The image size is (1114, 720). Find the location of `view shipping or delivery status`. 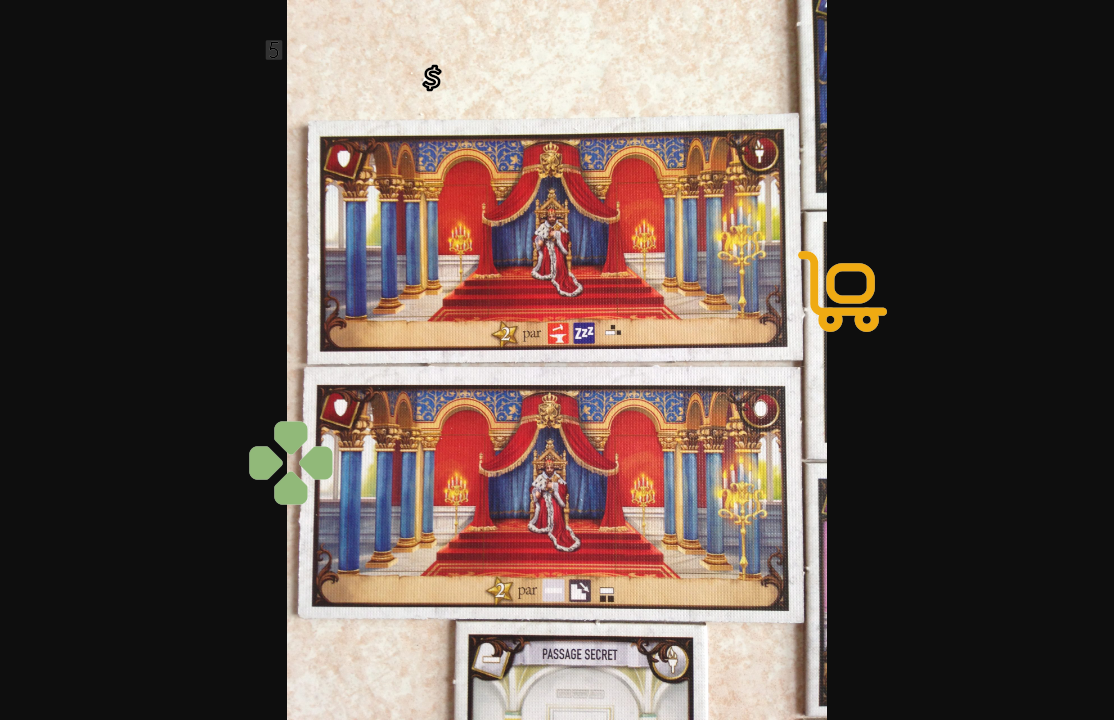

view shipping or delivery status is located at coordinates (842, 291).